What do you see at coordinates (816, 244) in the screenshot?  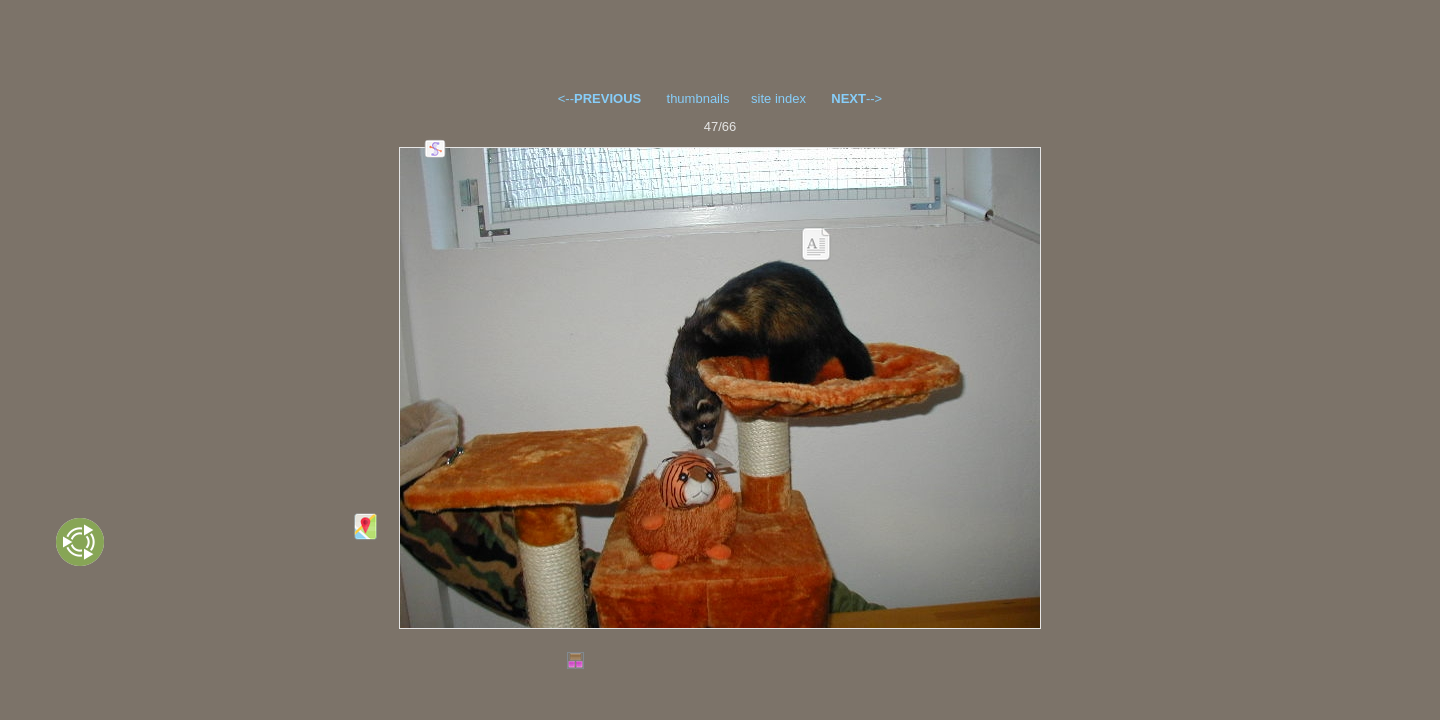 I see `open a rich text document` at bounding box center [816, 244].